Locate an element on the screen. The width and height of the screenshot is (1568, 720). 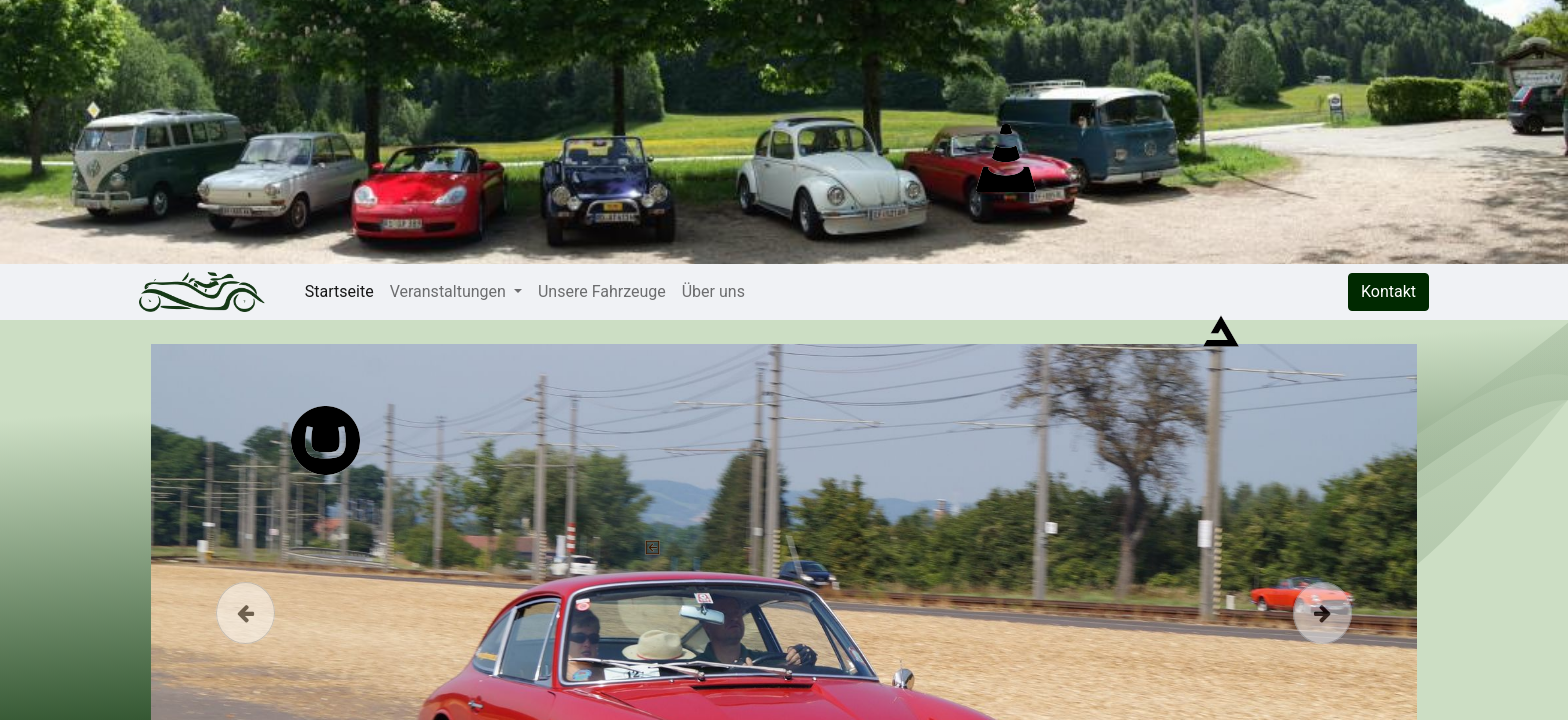
AtlasOS logo is located at coordinates (1221, 331).